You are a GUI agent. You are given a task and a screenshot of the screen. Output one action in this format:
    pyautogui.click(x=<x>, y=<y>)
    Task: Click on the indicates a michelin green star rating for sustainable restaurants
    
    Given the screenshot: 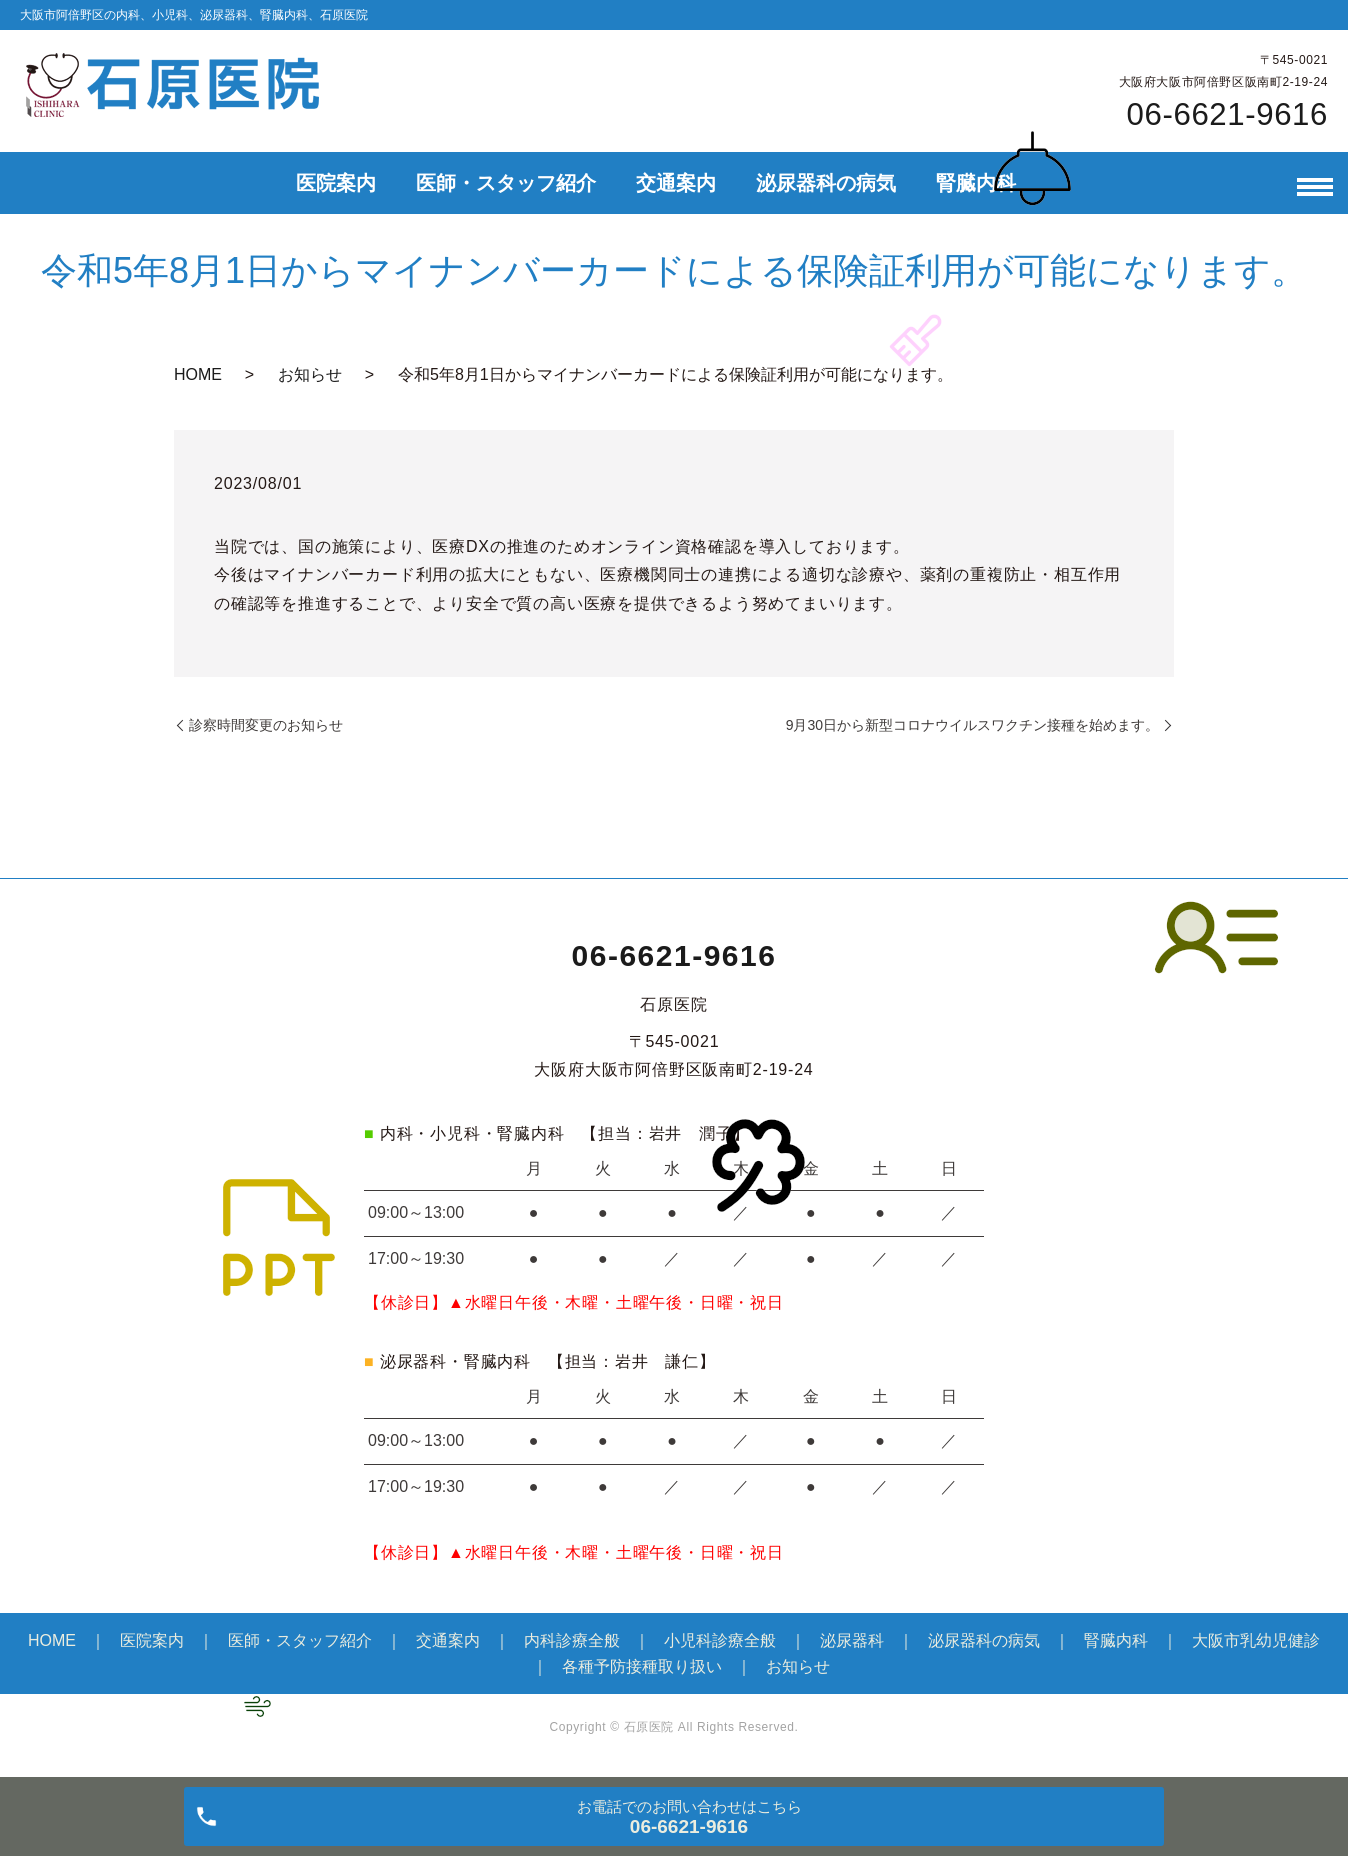 What is the action you would take?
    pyautogui.click(x=758, y=1165)
    